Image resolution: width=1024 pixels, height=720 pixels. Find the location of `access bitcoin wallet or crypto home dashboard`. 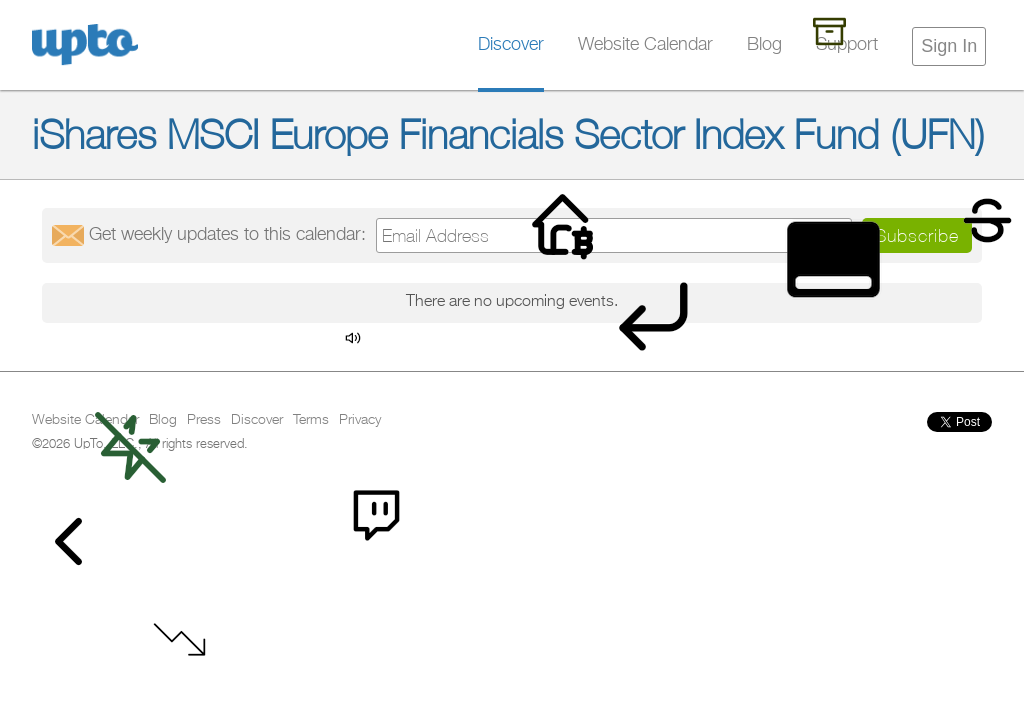

access bitcoin wallet or crypto home dashboard is located at coordinates (562, 224).